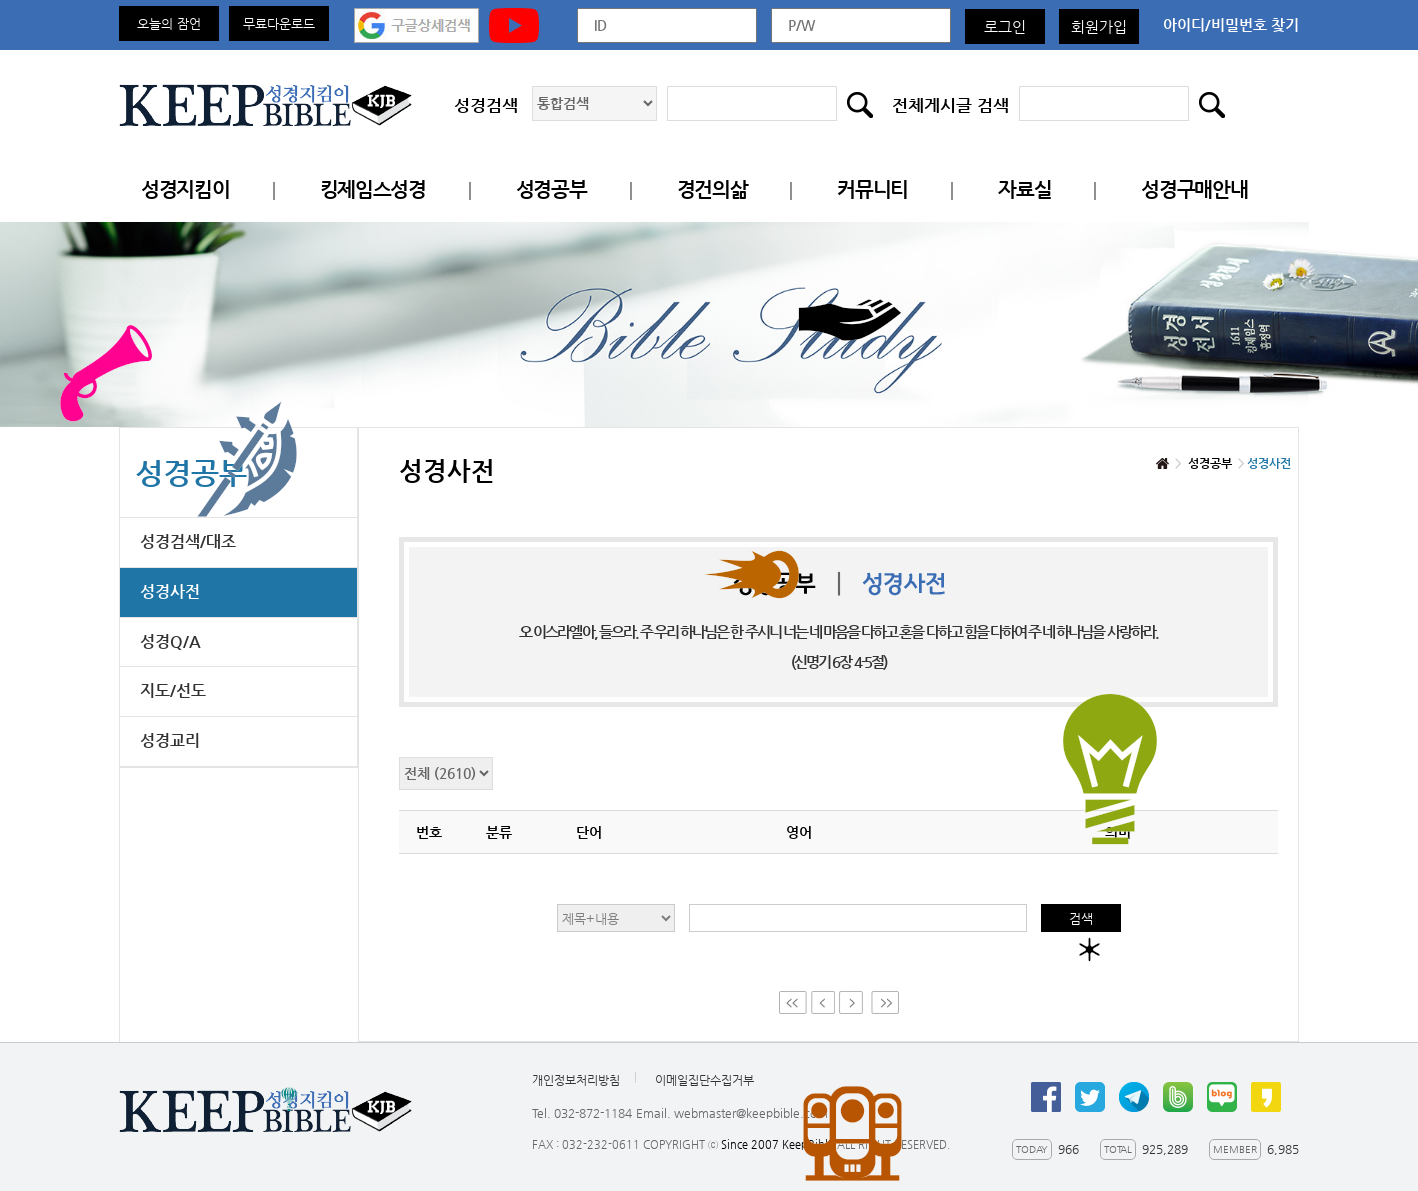 The image size is (1418, 1191). Describe the element at coordinates (850, 320) in the screenshot. I see `request or receive an item` at that location.